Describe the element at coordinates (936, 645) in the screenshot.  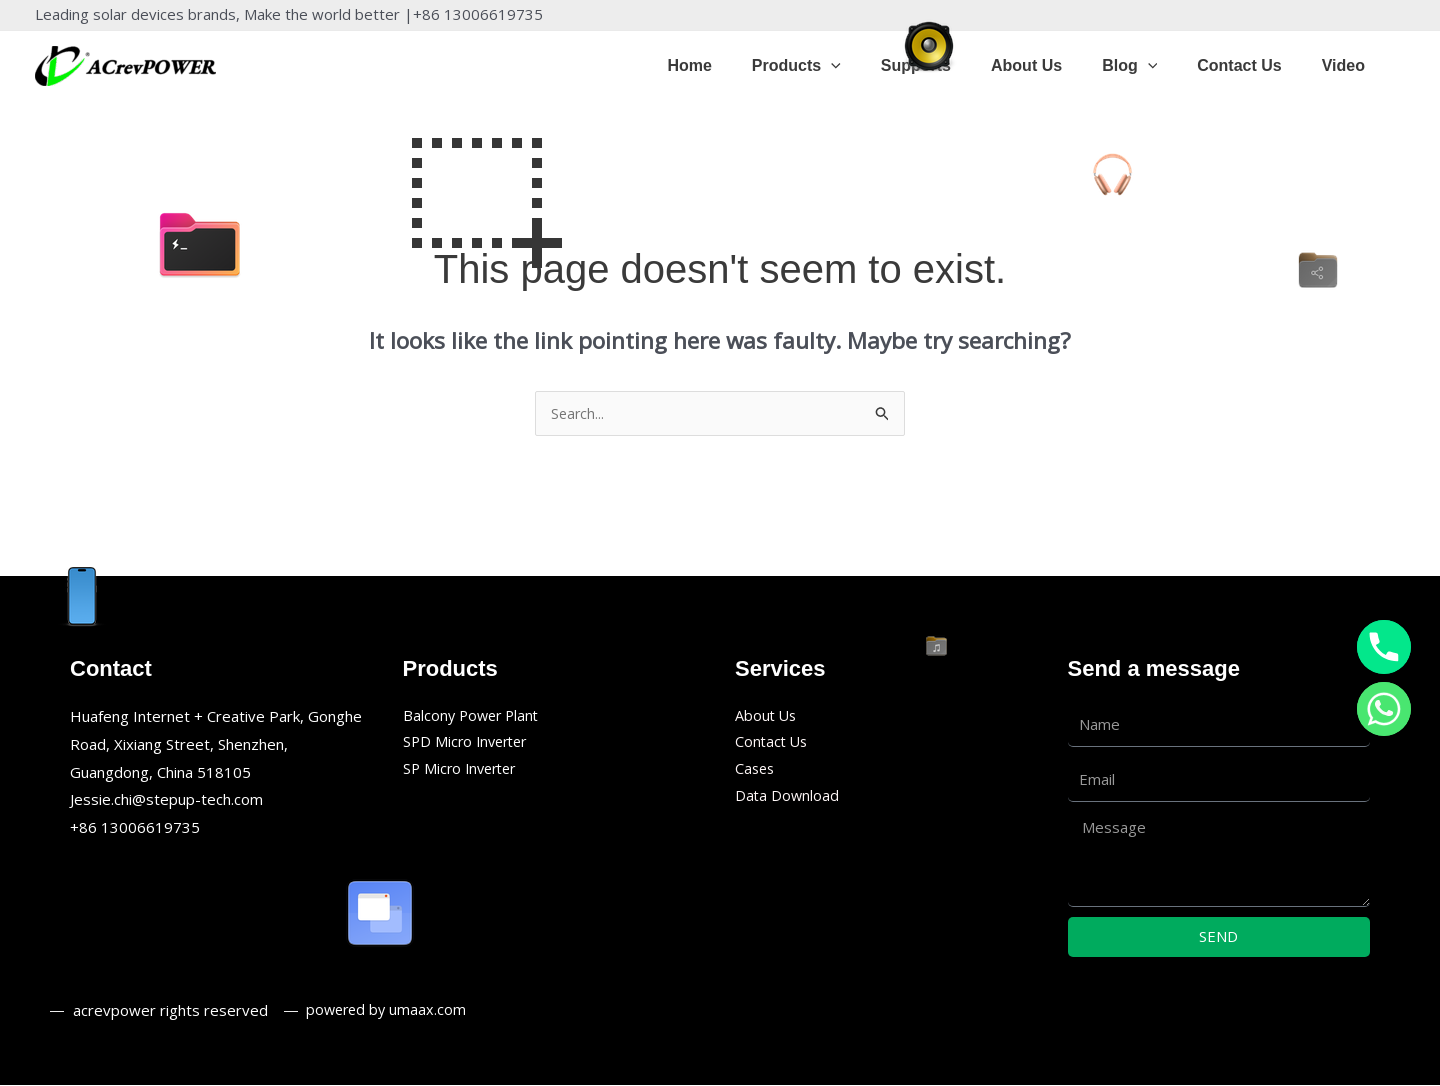
I see `open your music folder` at that location.